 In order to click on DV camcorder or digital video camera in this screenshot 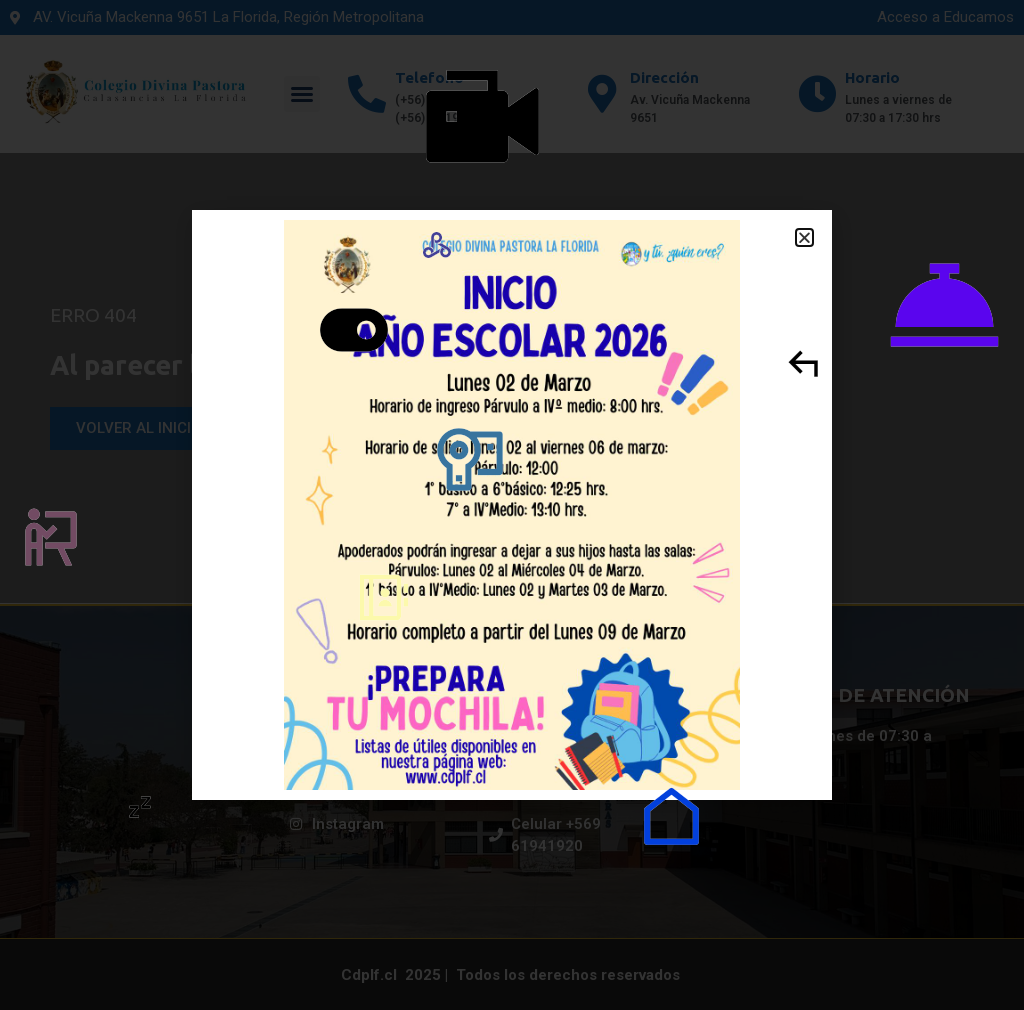, I will do `click(471, 459)`.